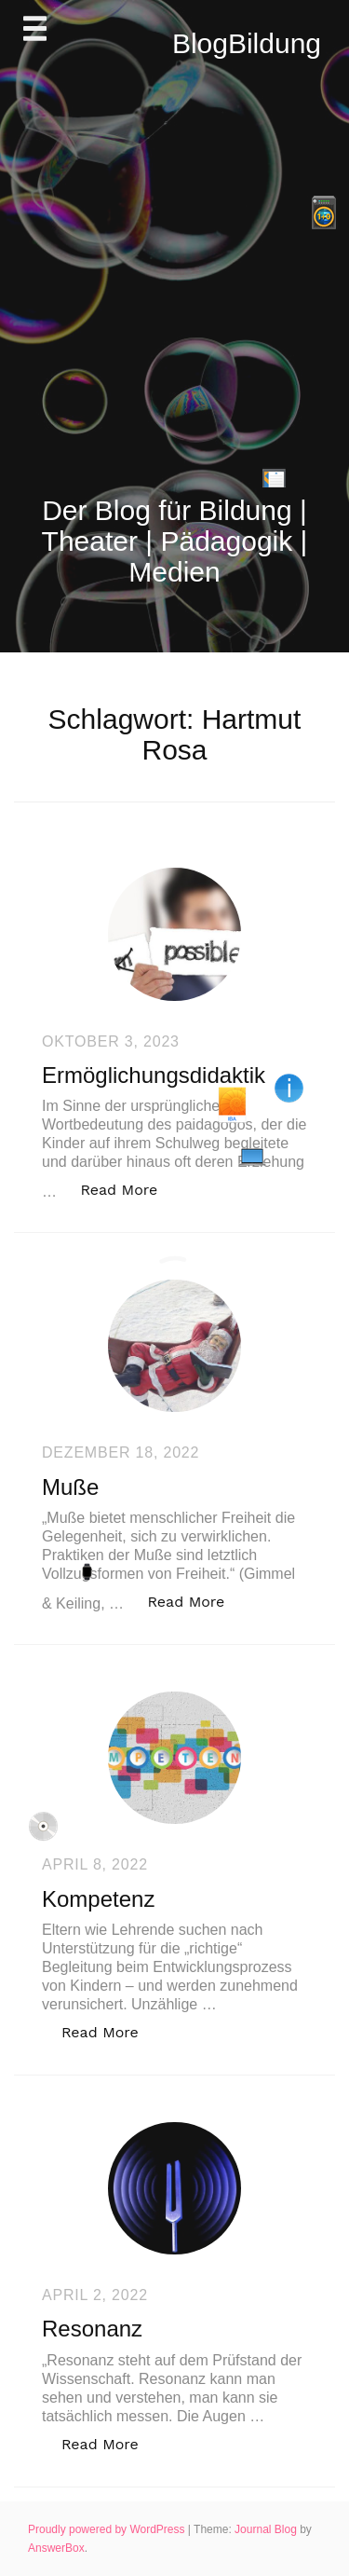 This screenshot has width=349, height=2576. What do you see at coordinates (43, 1826) in the screenshot?
I see `indicates a blu-ray disc or optical media device` at bounding box center [43, 1826].